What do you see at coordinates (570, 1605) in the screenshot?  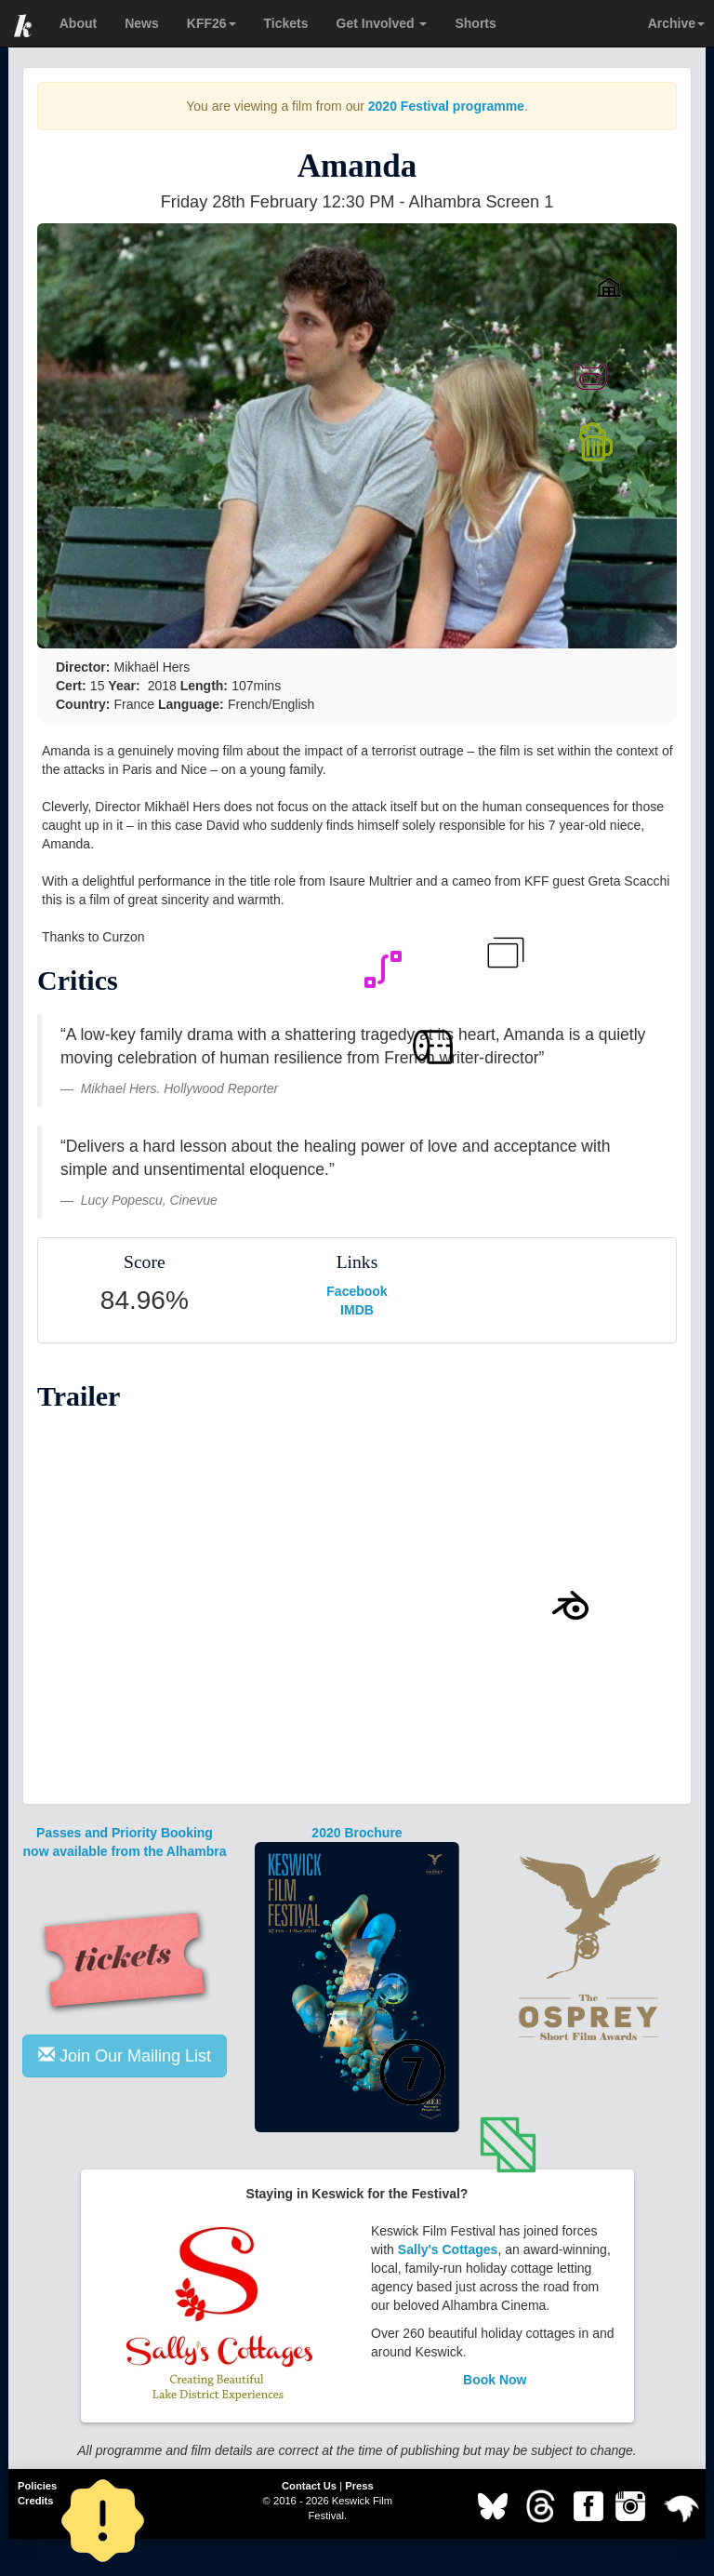 I see `open blender 3d modeling software` at bounding box center [570, 1605].